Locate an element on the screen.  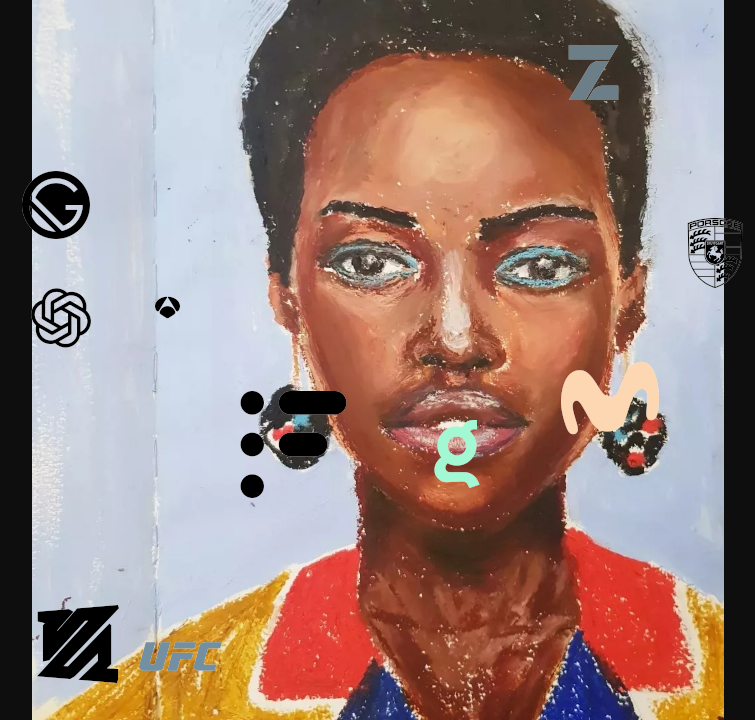
OpenZeppelin brand logo is located at coordinates (593, 72).